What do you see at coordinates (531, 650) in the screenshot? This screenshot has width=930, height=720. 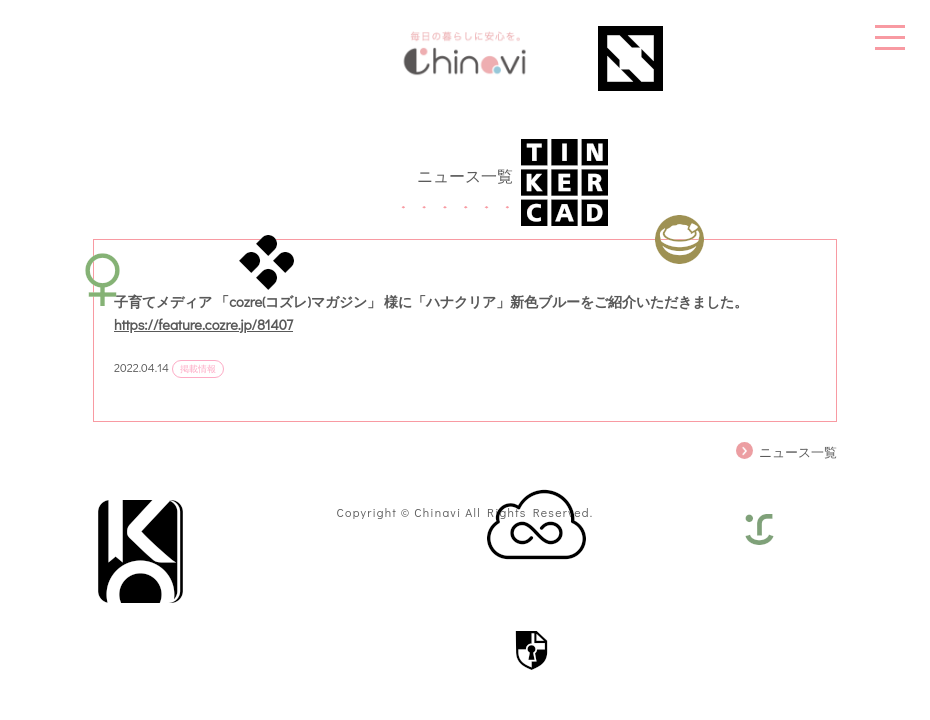 I see `open cryptpad secure document editor` at bounding box center [531, 650].